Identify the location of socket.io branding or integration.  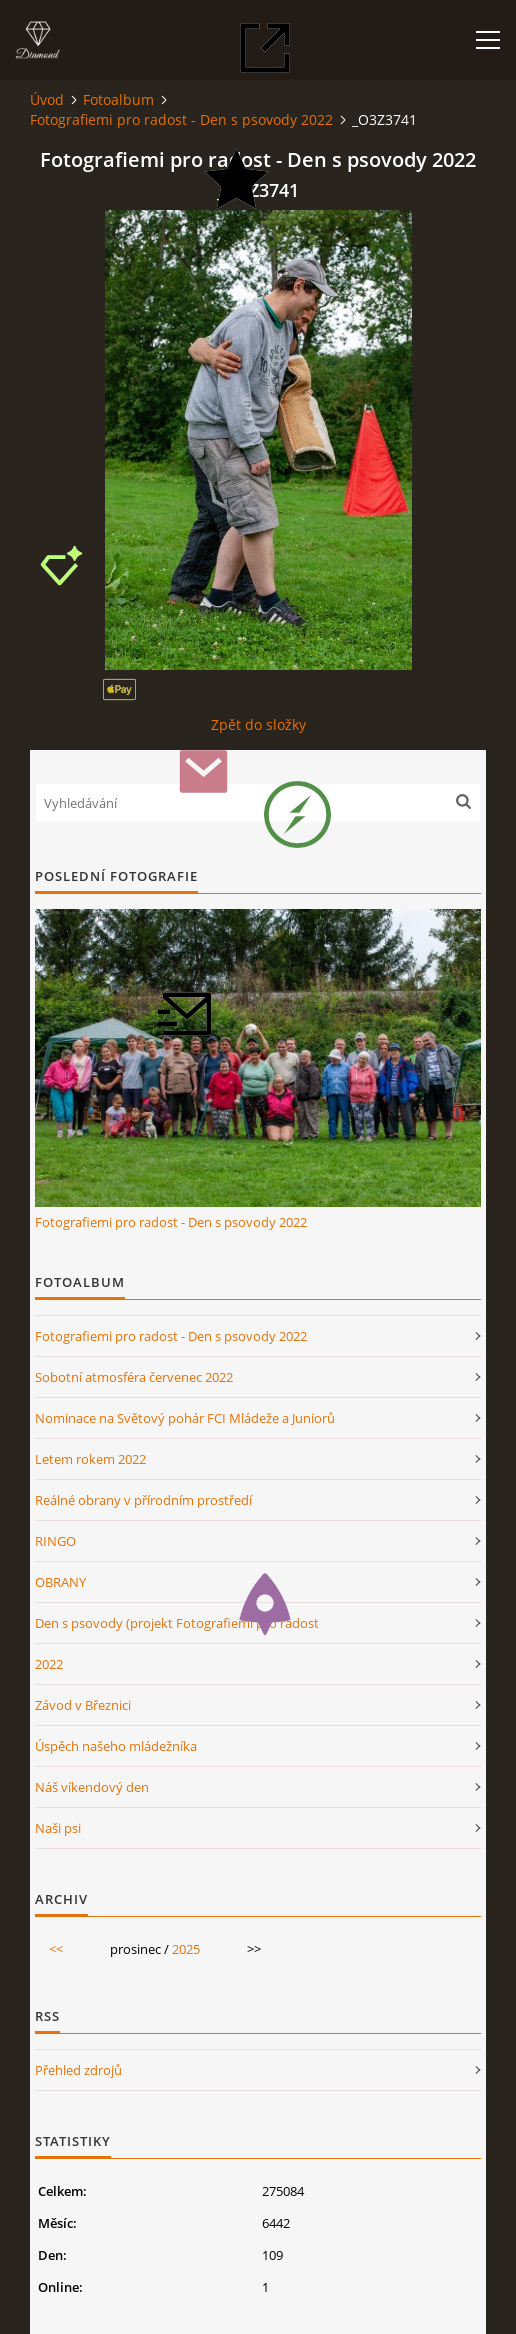
(297, 814).